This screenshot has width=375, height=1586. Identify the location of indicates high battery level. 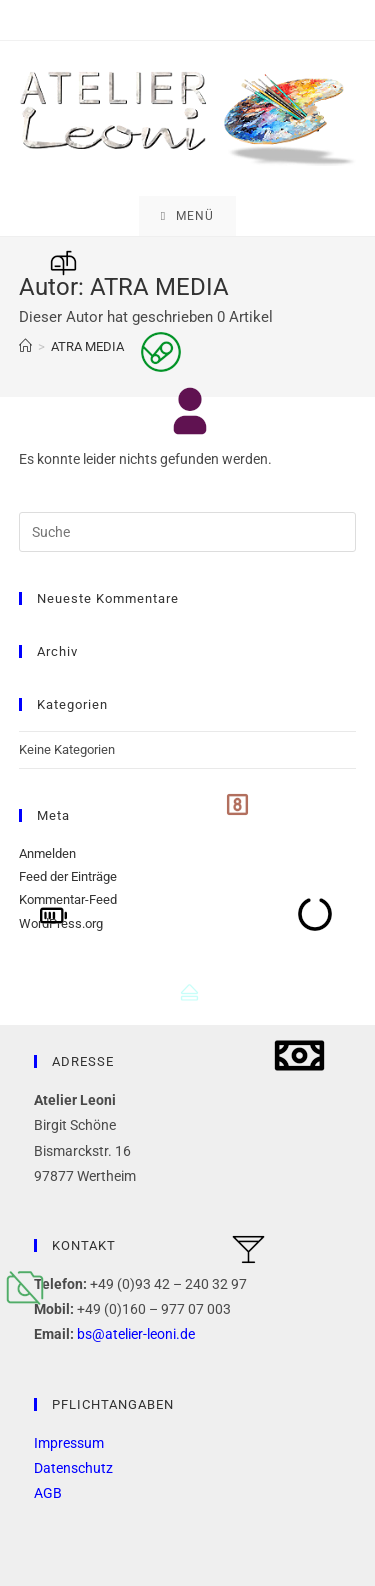
(53, 915).